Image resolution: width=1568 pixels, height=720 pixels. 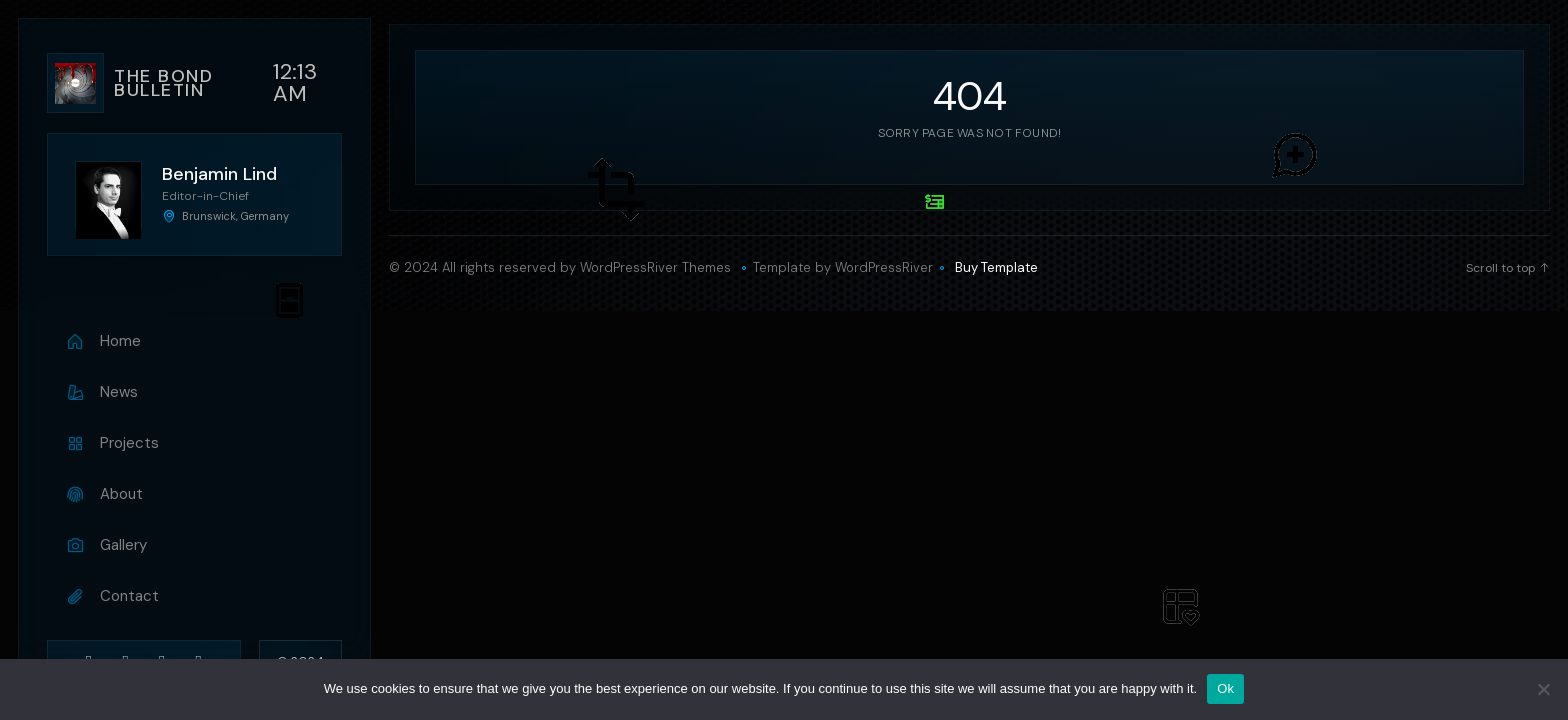 I want to click on add a review or comment to a location, so click(x=1295, y=154).